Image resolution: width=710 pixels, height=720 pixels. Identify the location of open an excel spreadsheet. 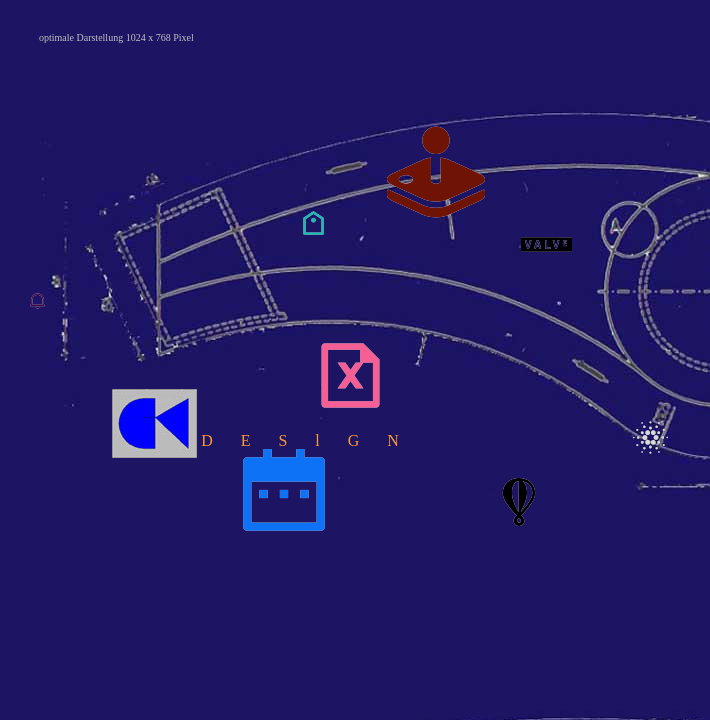
(350, 375).